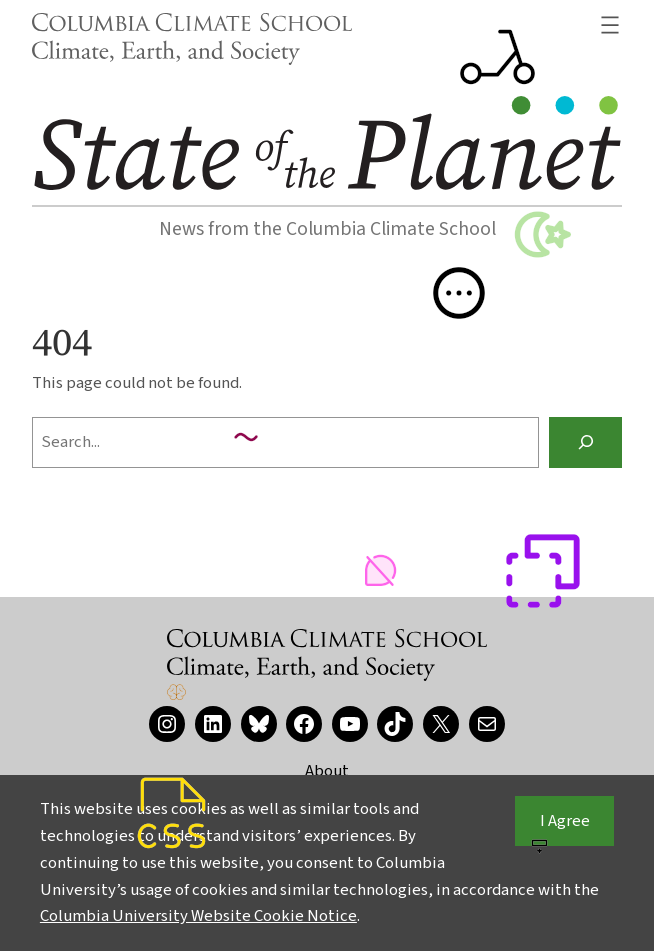 This screenshot has height=951, width=654. Describe the element at coordinates (543, 571) in the screenshot. I see `bring selected layer to front` at that location.